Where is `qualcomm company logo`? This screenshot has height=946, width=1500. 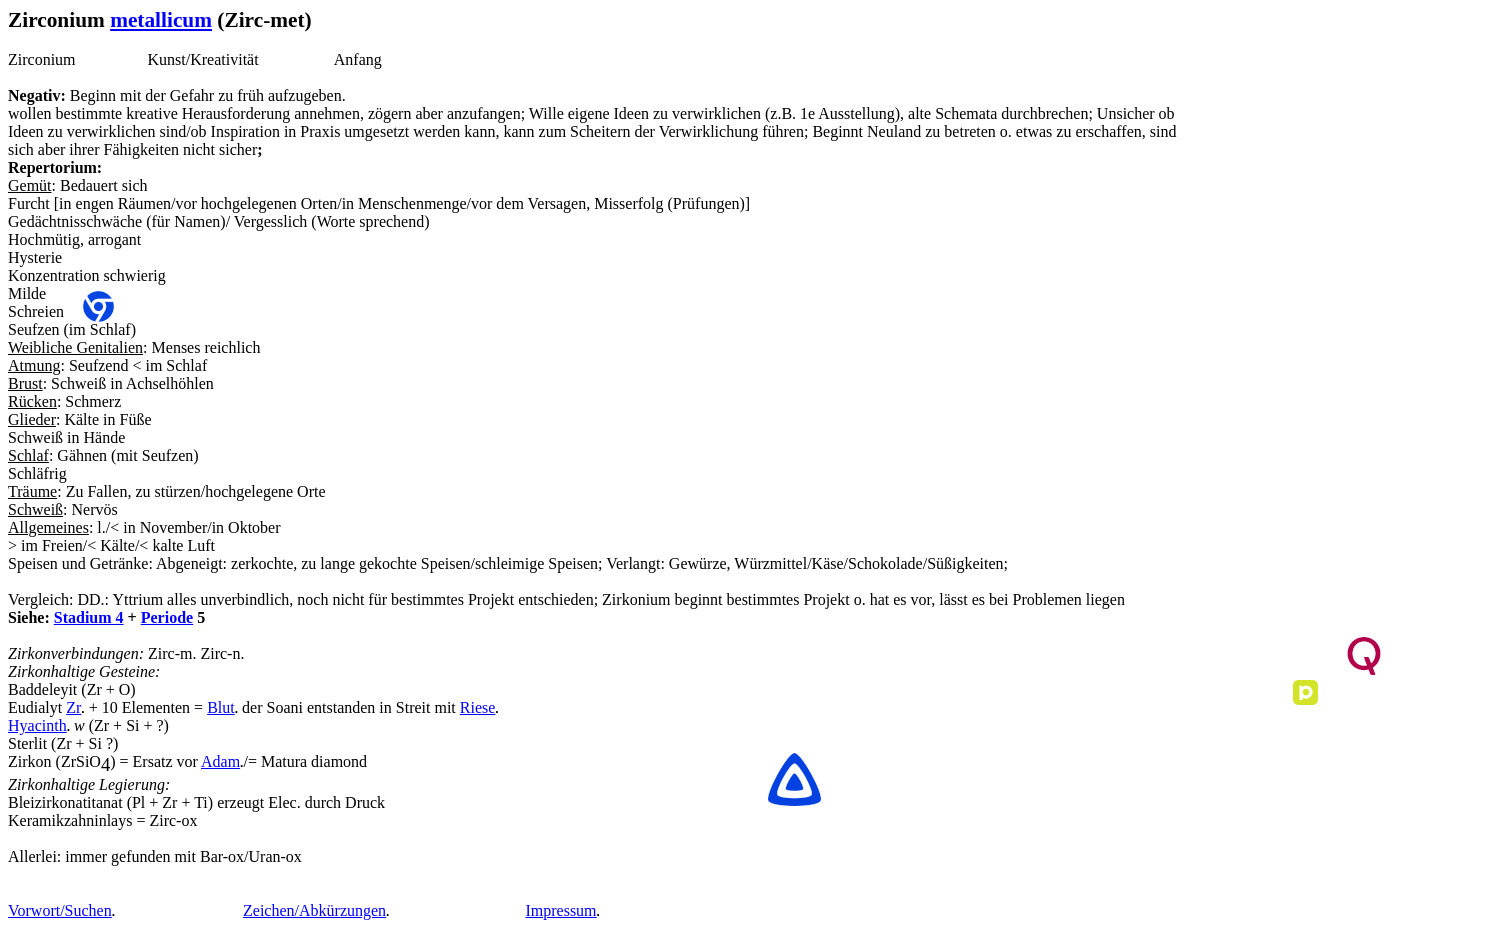 qualcomm company logo is located at coordinates (1364, 656).